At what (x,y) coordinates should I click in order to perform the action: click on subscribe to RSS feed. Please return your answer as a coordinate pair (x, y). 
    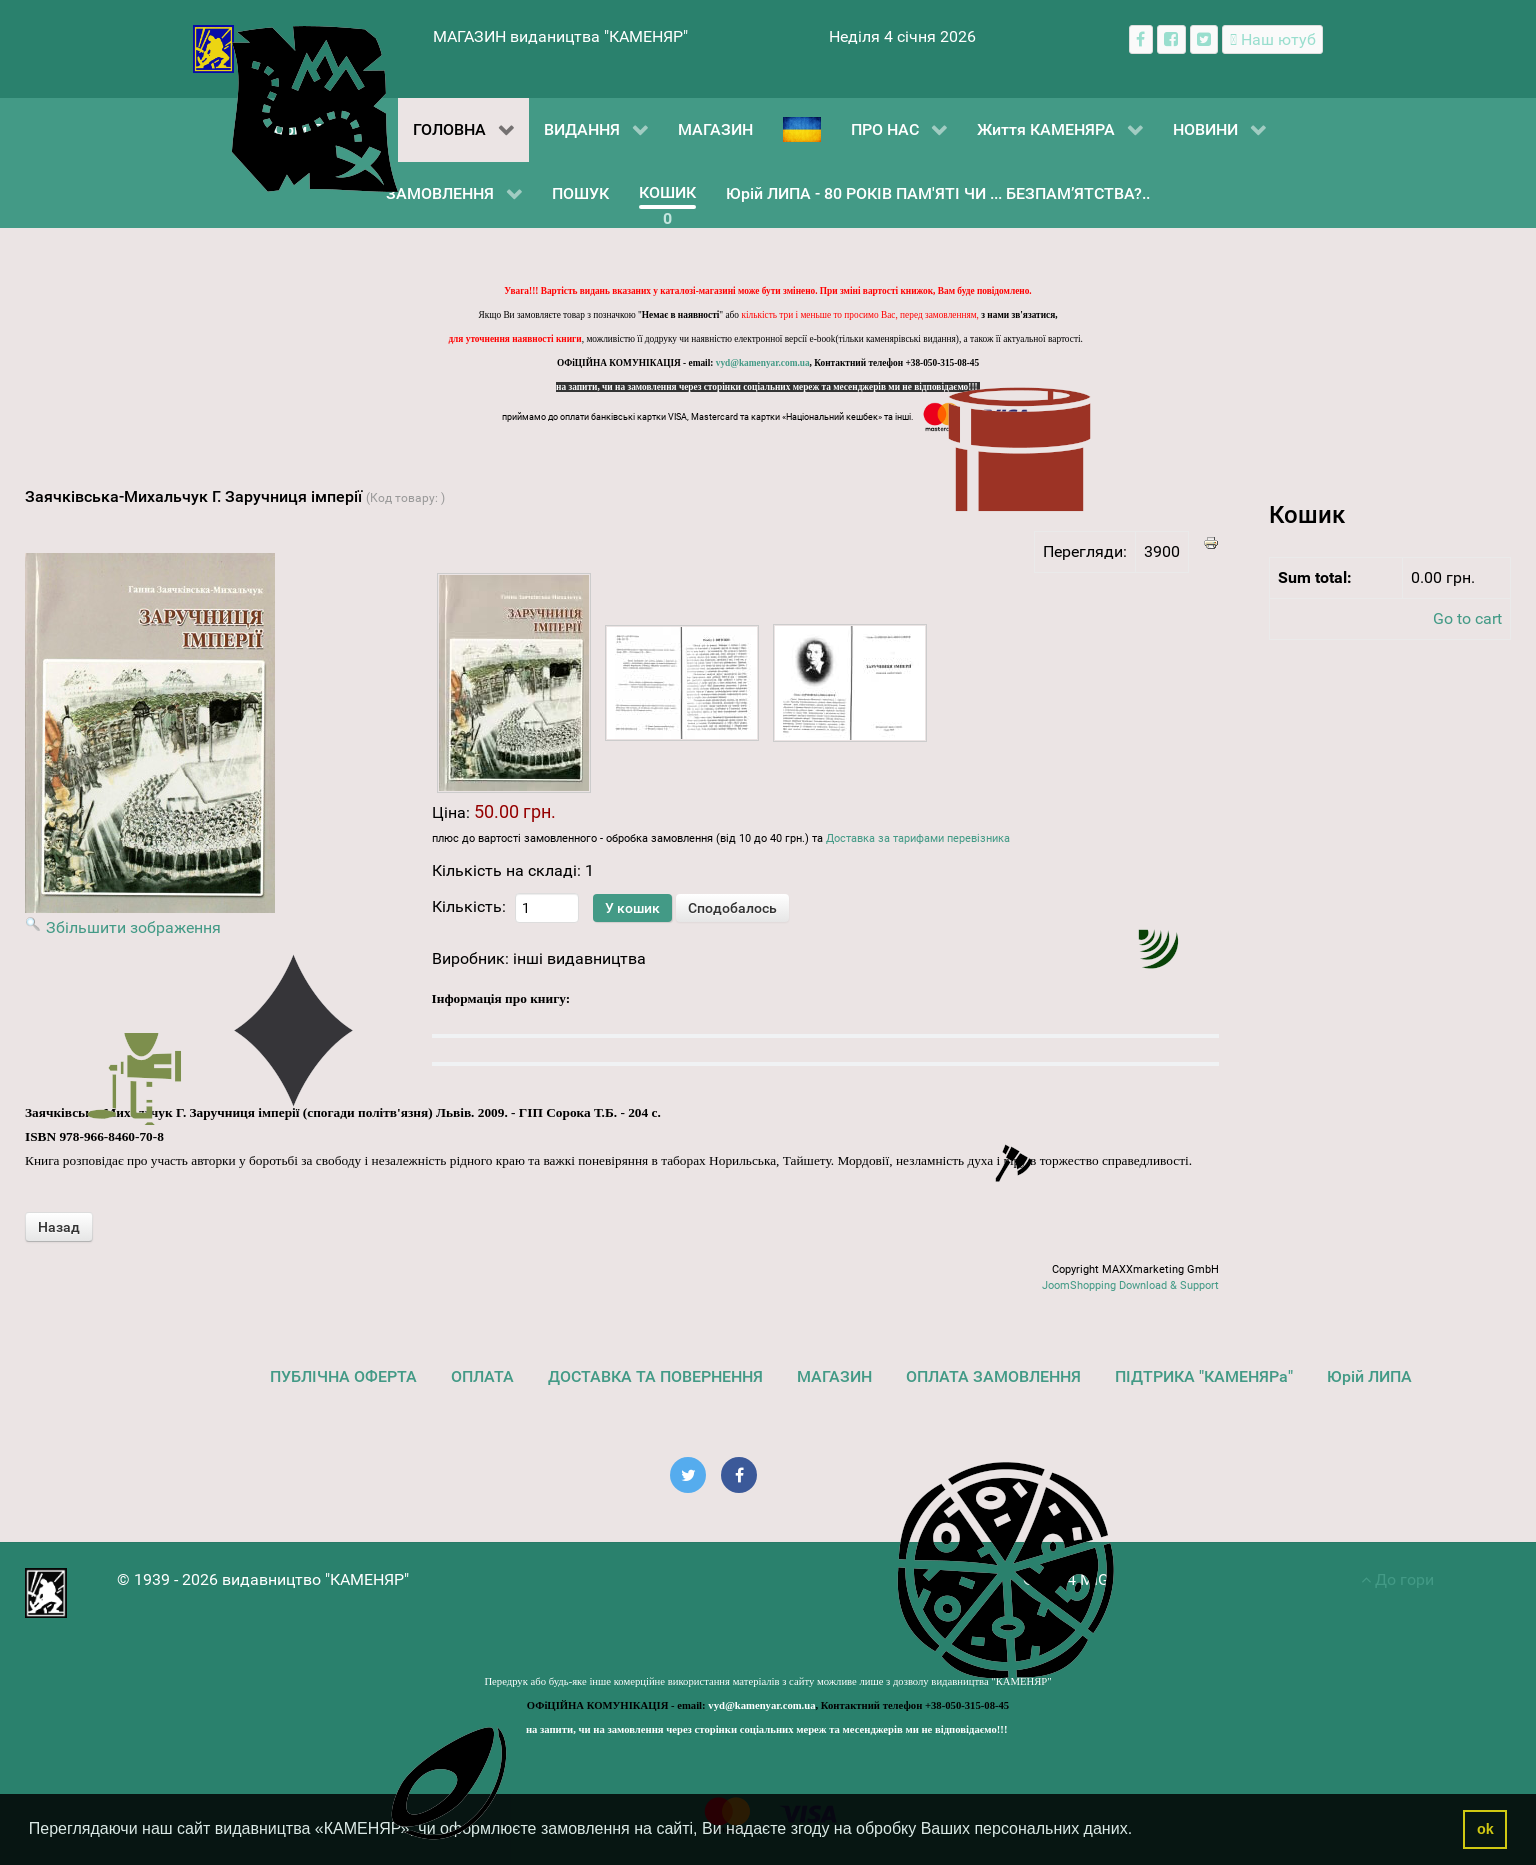
    Looking at the image, I should click on (1158, 949).